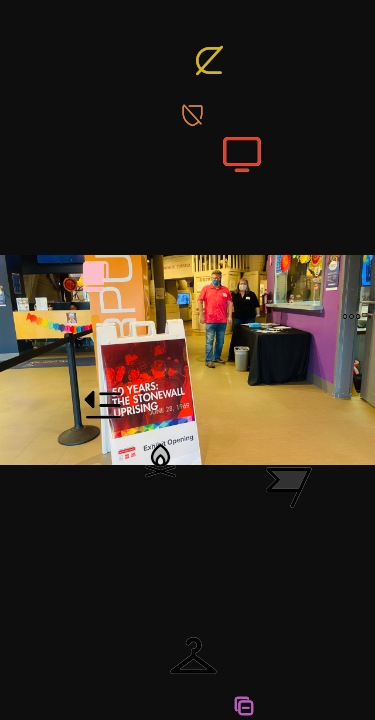  What do you see at coordinates (160, 460) in the screenshot?
I see `access camping or outdoor activity features` at bounding box center [160, 460].